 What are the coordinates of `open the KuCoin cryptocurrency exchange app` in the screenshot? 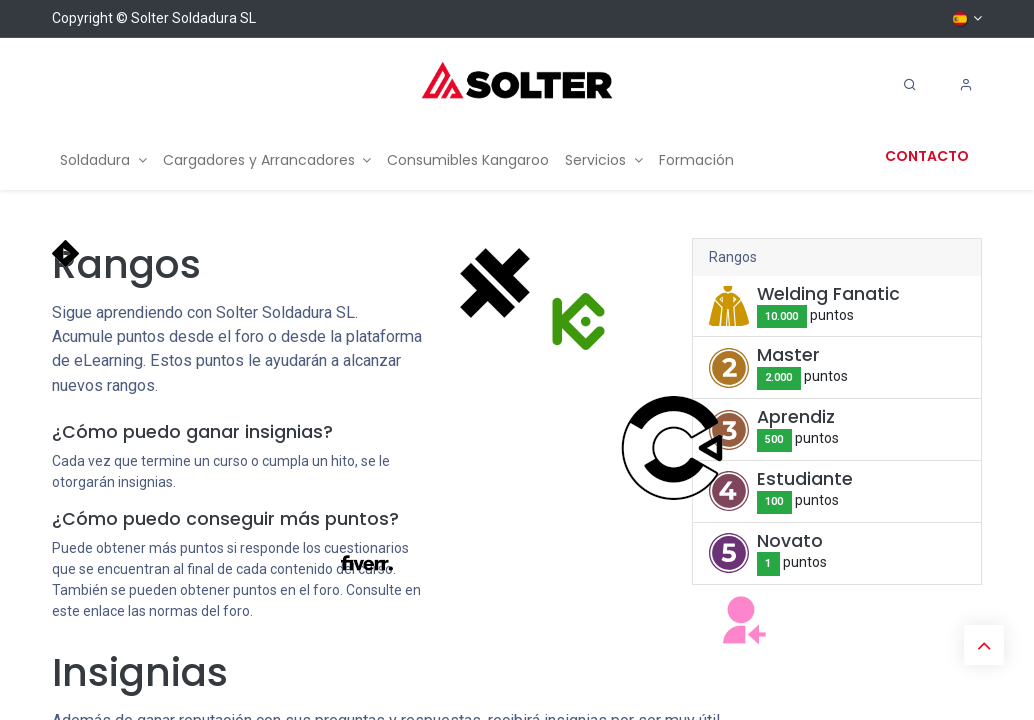 It's located at (578, 321).